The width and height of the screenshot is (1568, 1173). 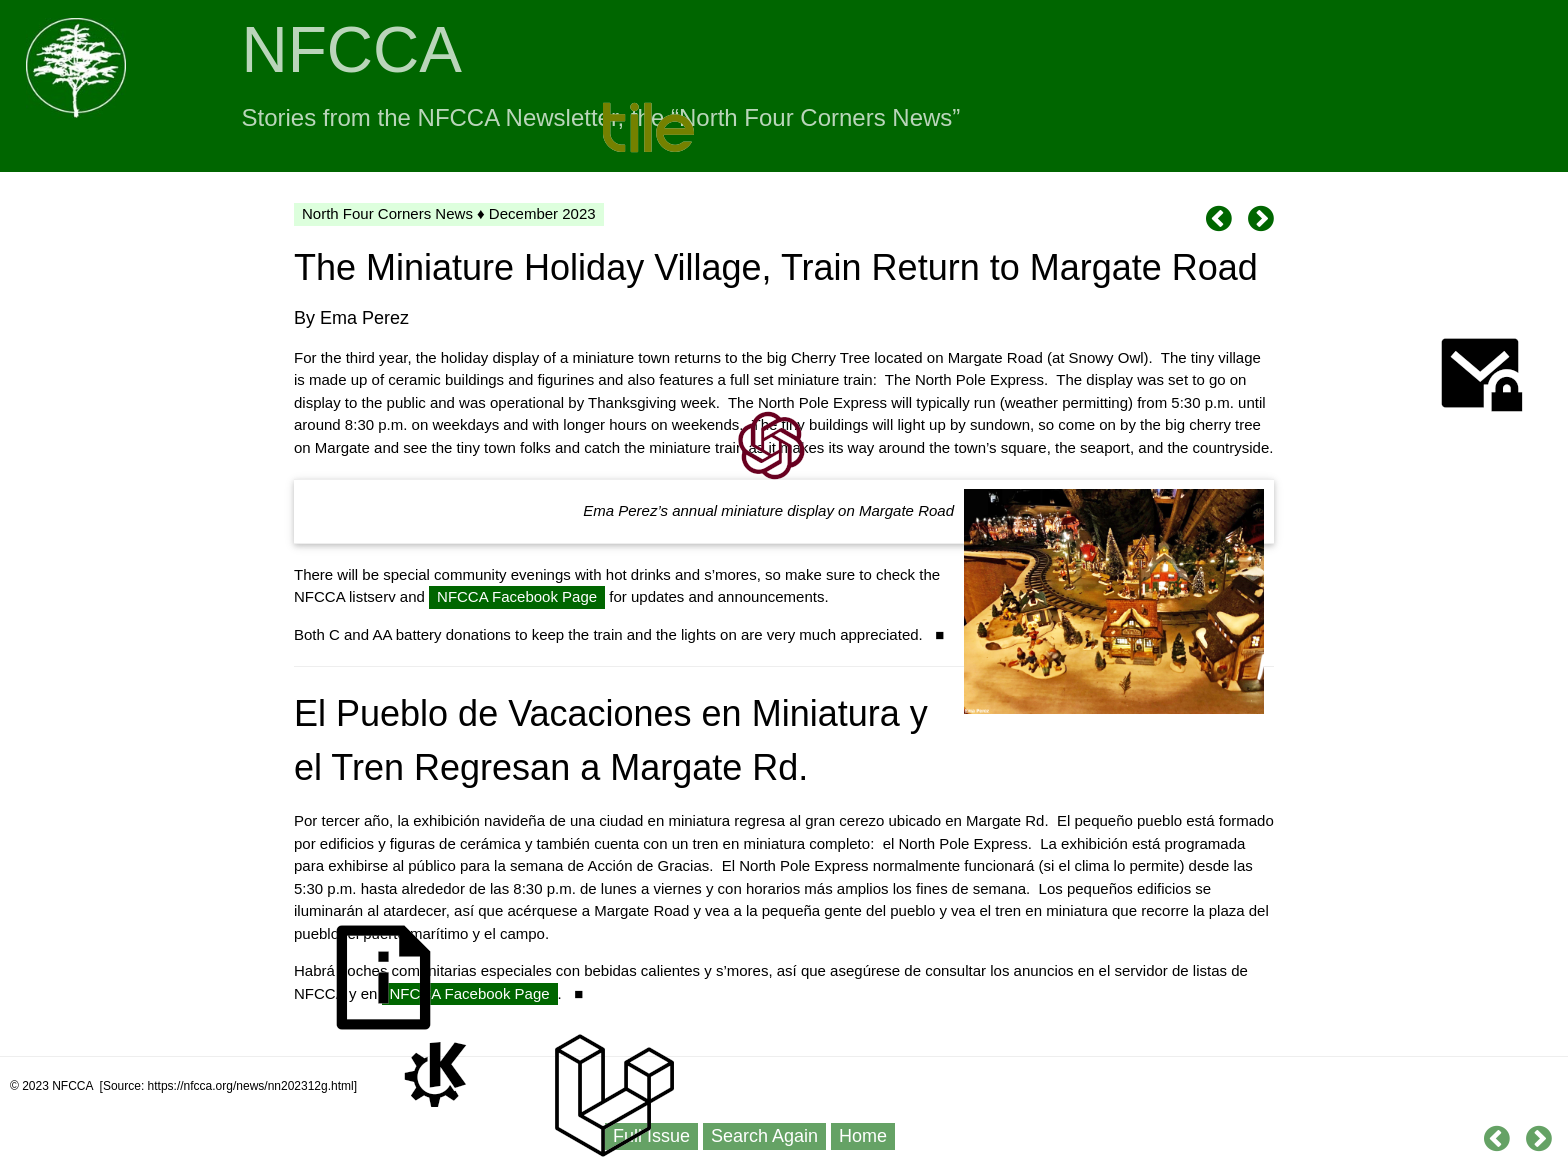 I want to click on secure or encrypted email, so click(x=1480, y=373).